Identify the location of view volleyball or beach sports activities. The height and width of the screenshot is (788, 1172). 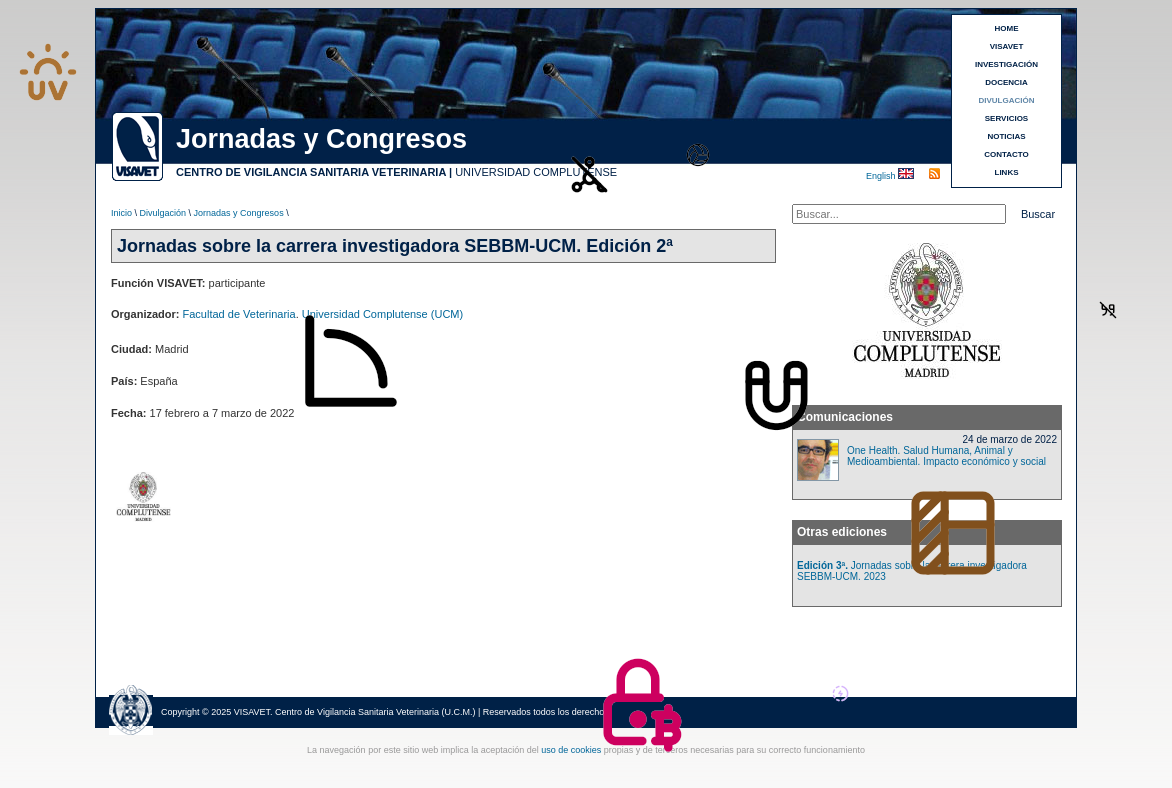
(698, 155).